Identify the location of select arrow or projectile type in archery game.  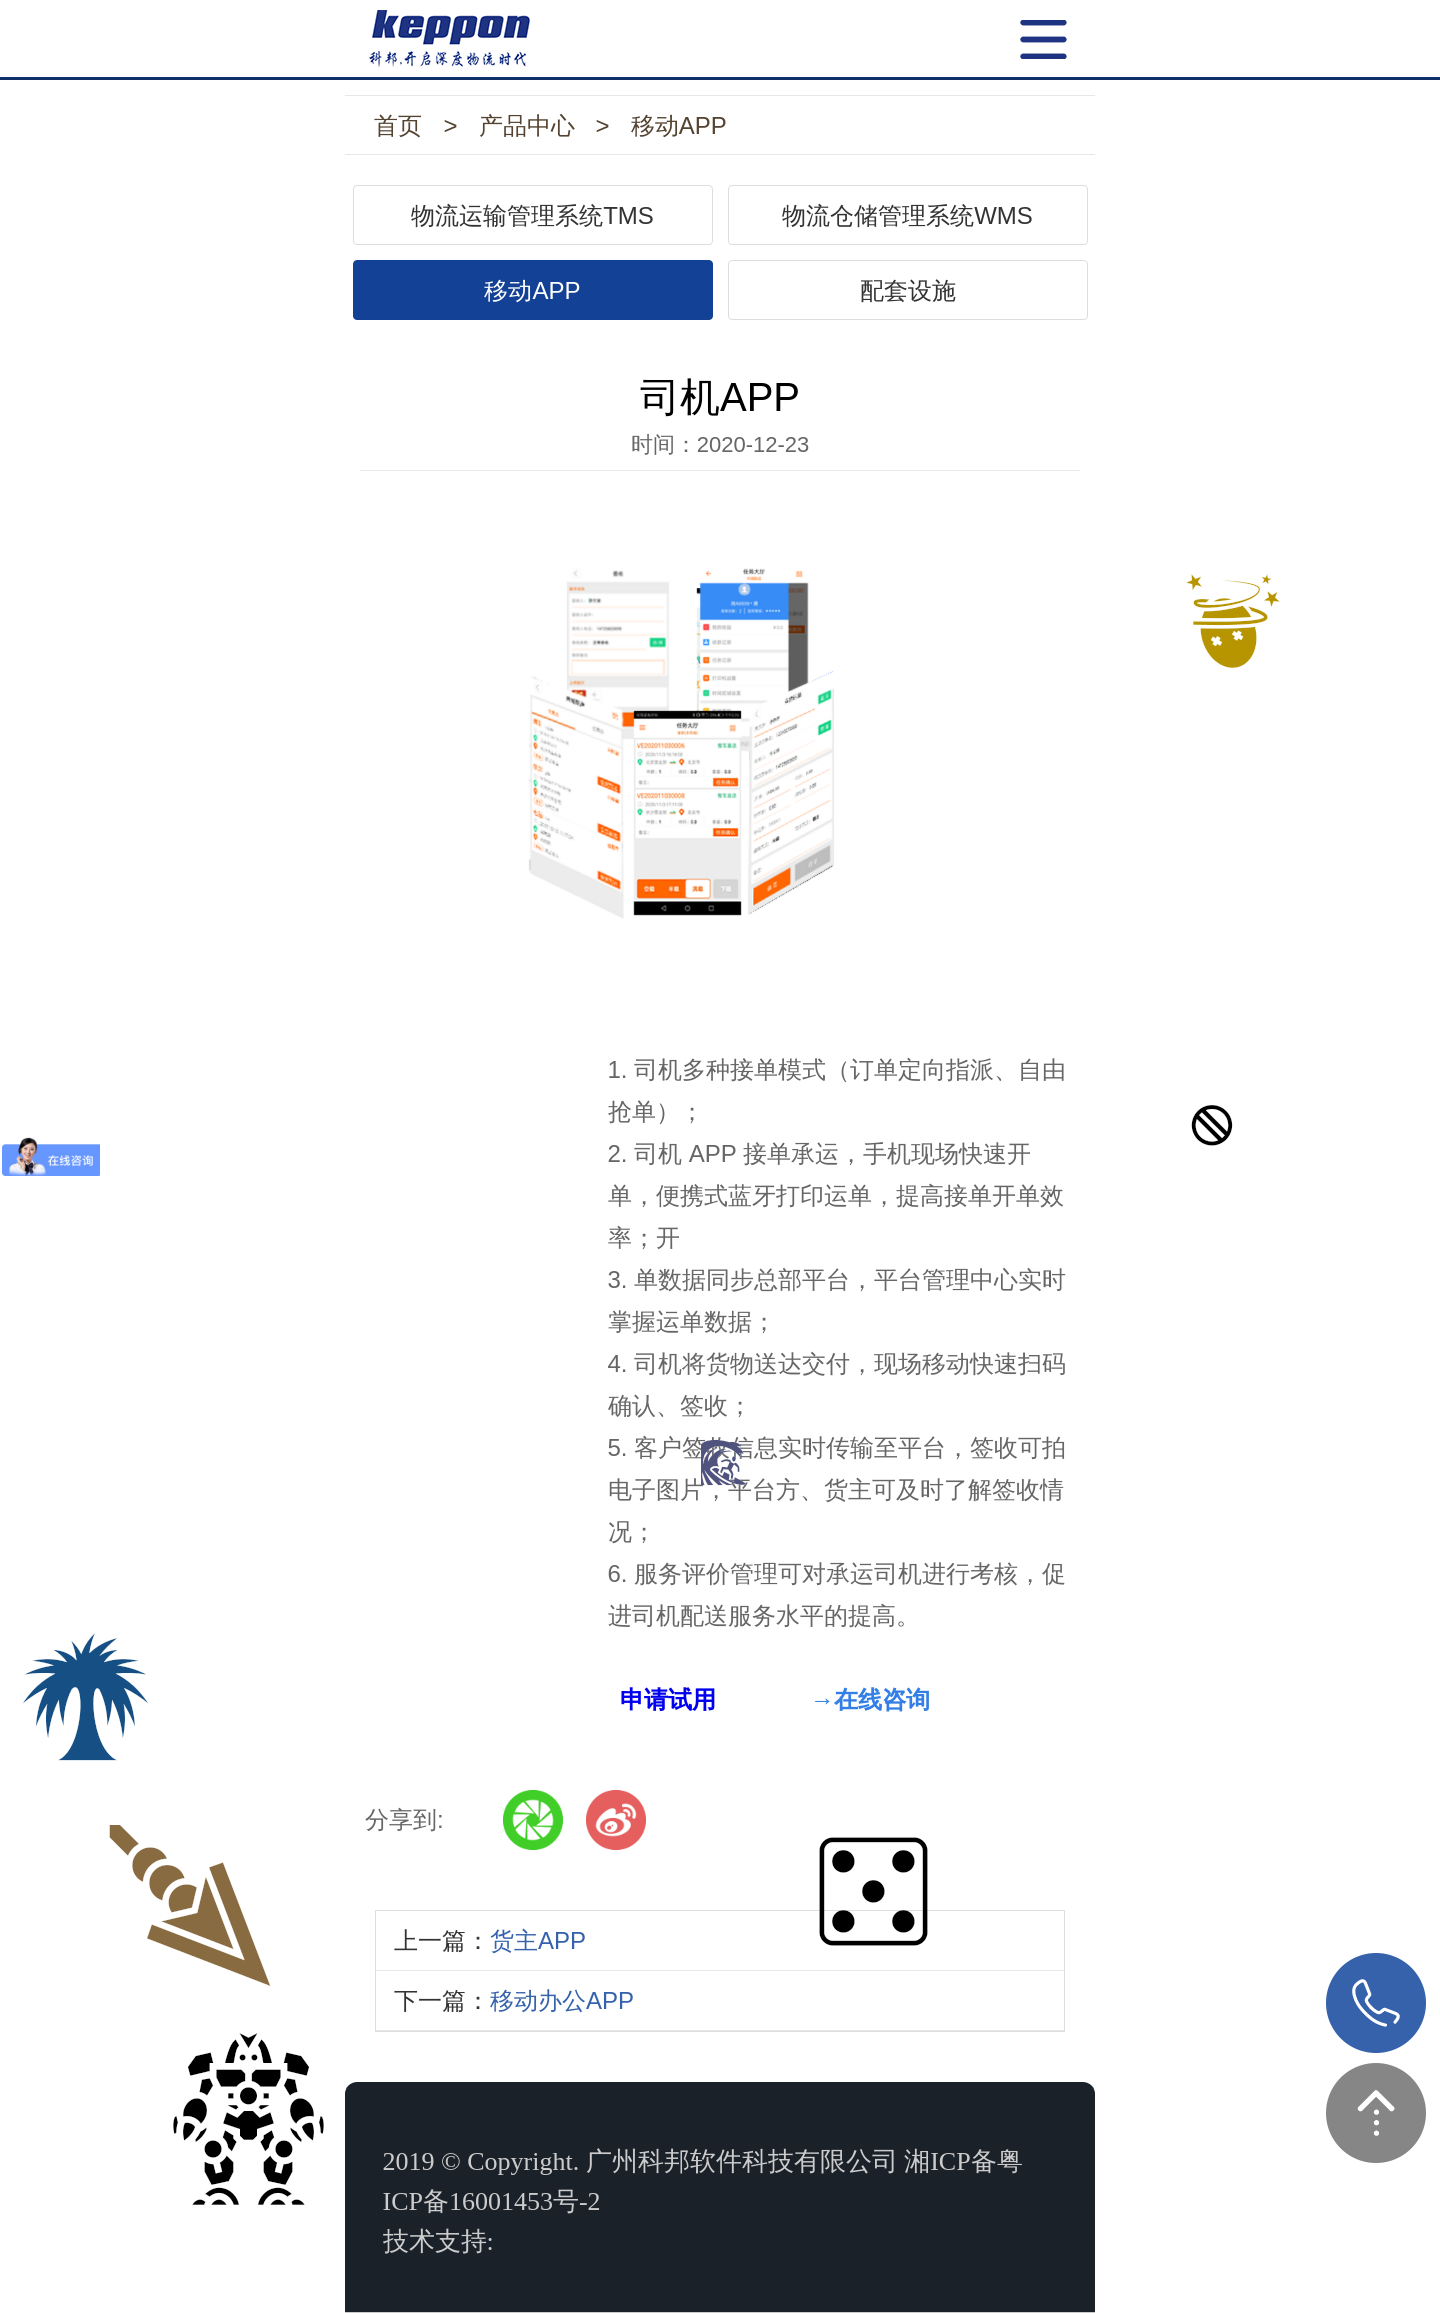
(190, 1905).